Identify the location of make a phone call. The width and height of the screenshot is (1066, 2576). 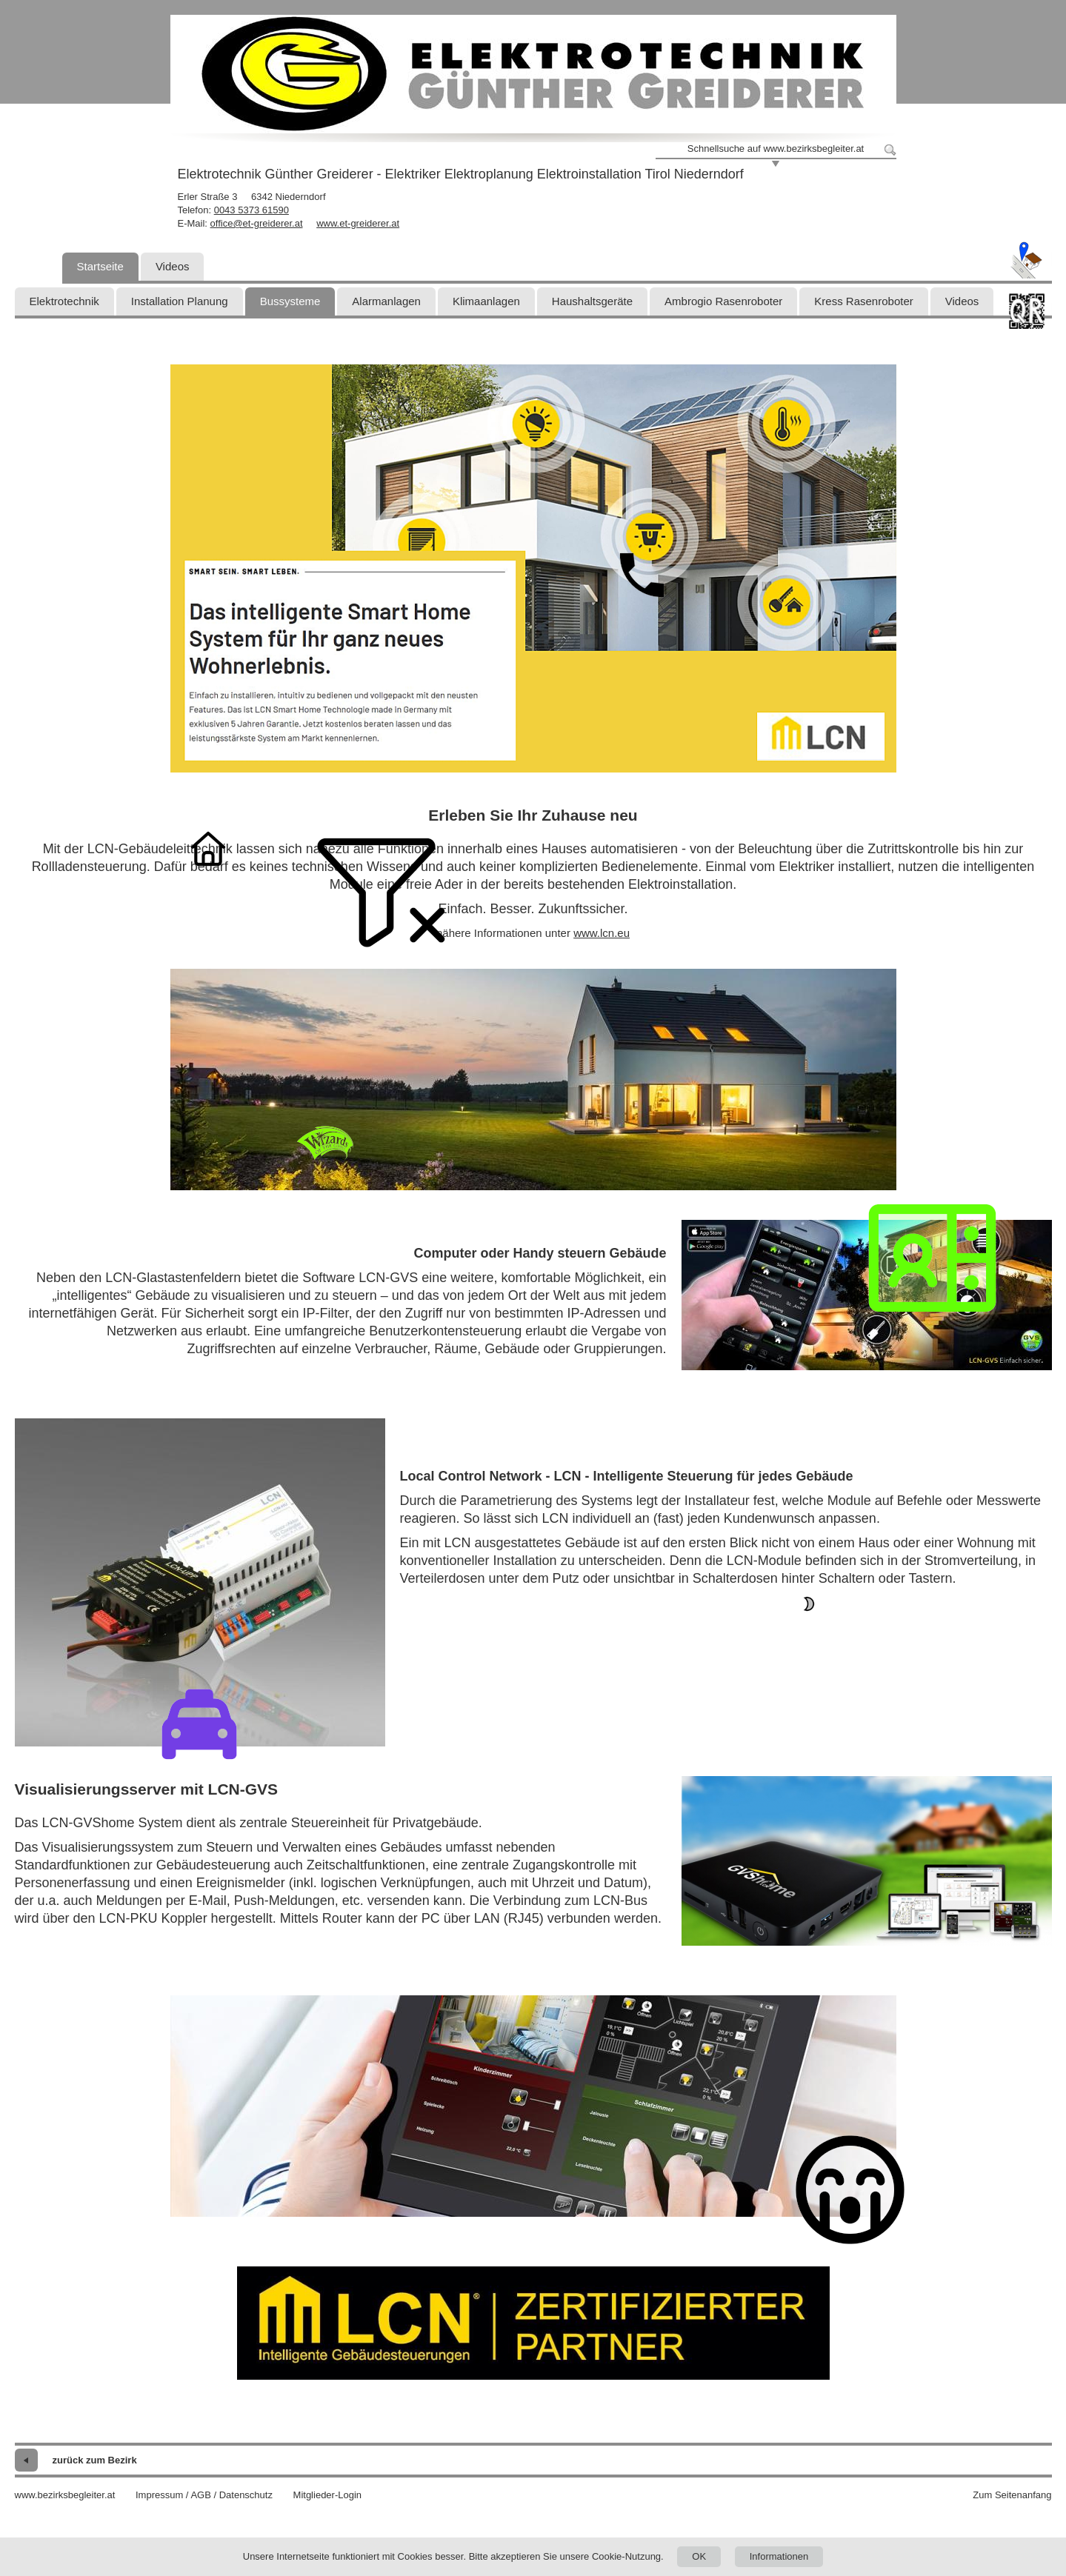
(642, 575).